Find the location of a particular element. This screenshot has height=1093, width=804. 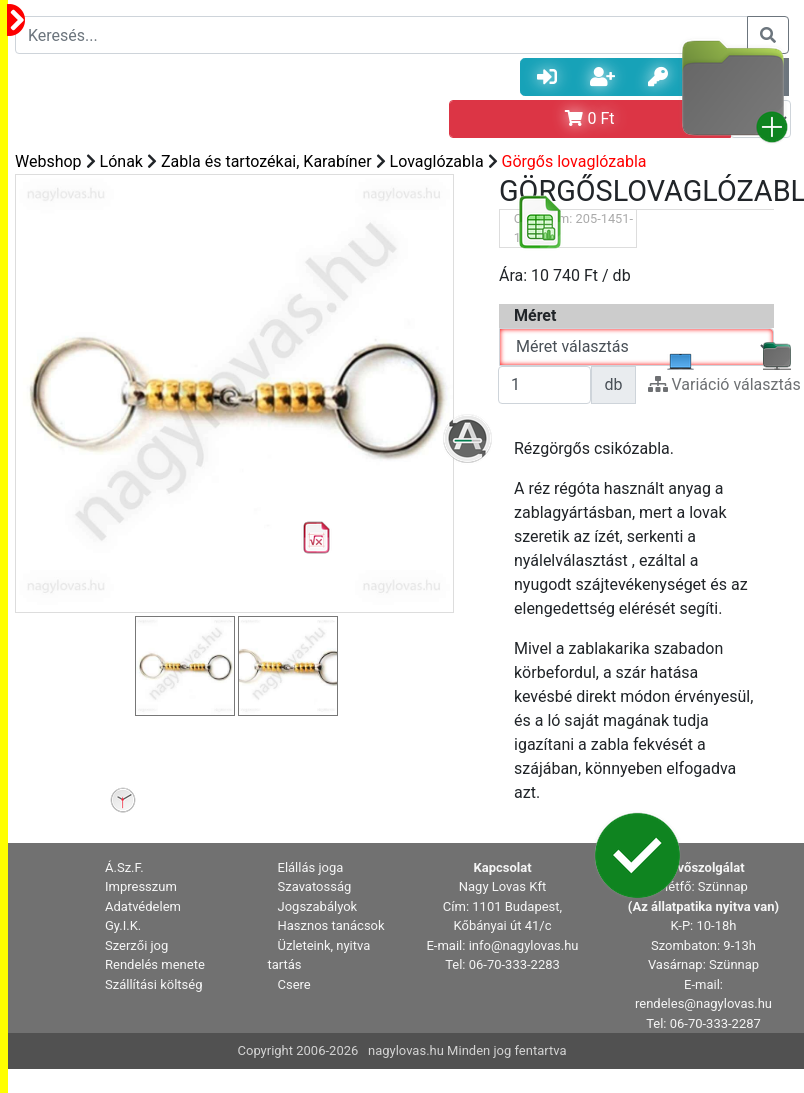

macbook air 15-inch device icon is located at coordinates (680, 360).